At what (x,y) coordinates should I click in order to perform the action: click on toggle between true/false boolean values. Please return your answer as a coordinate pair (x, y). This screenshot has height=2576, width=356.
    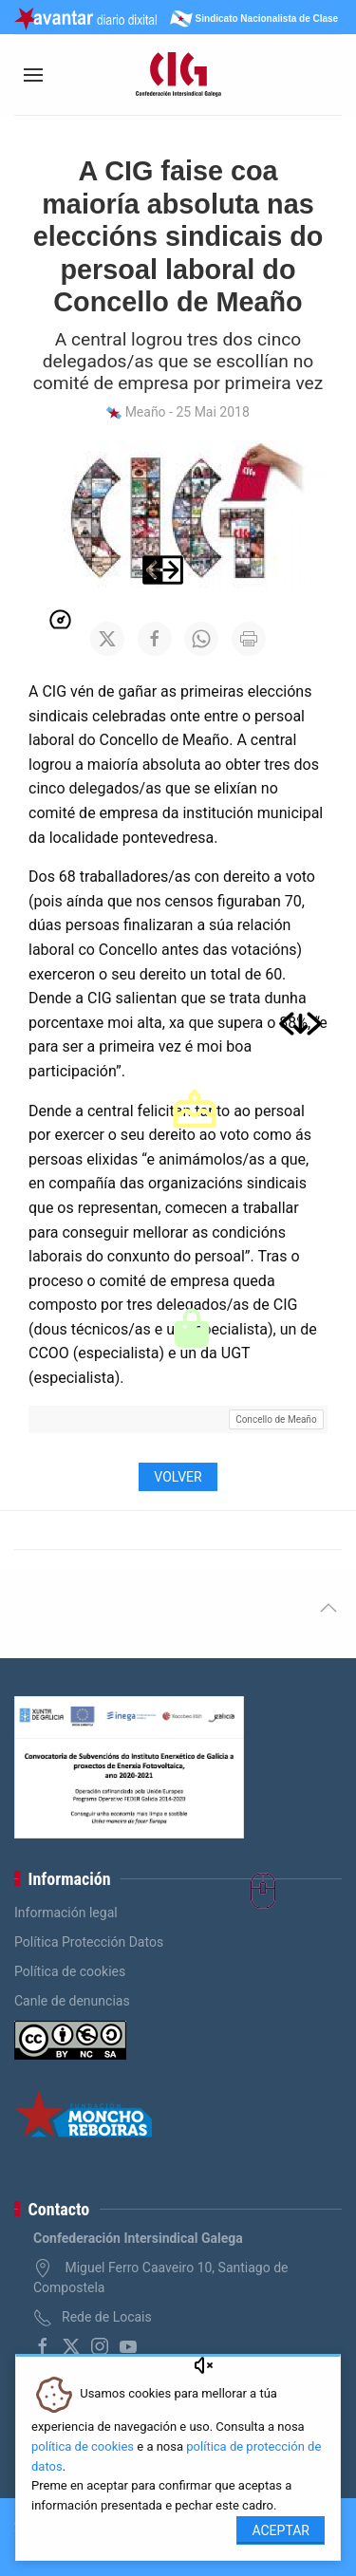
    Looking at the image, I should click on (162, 569).